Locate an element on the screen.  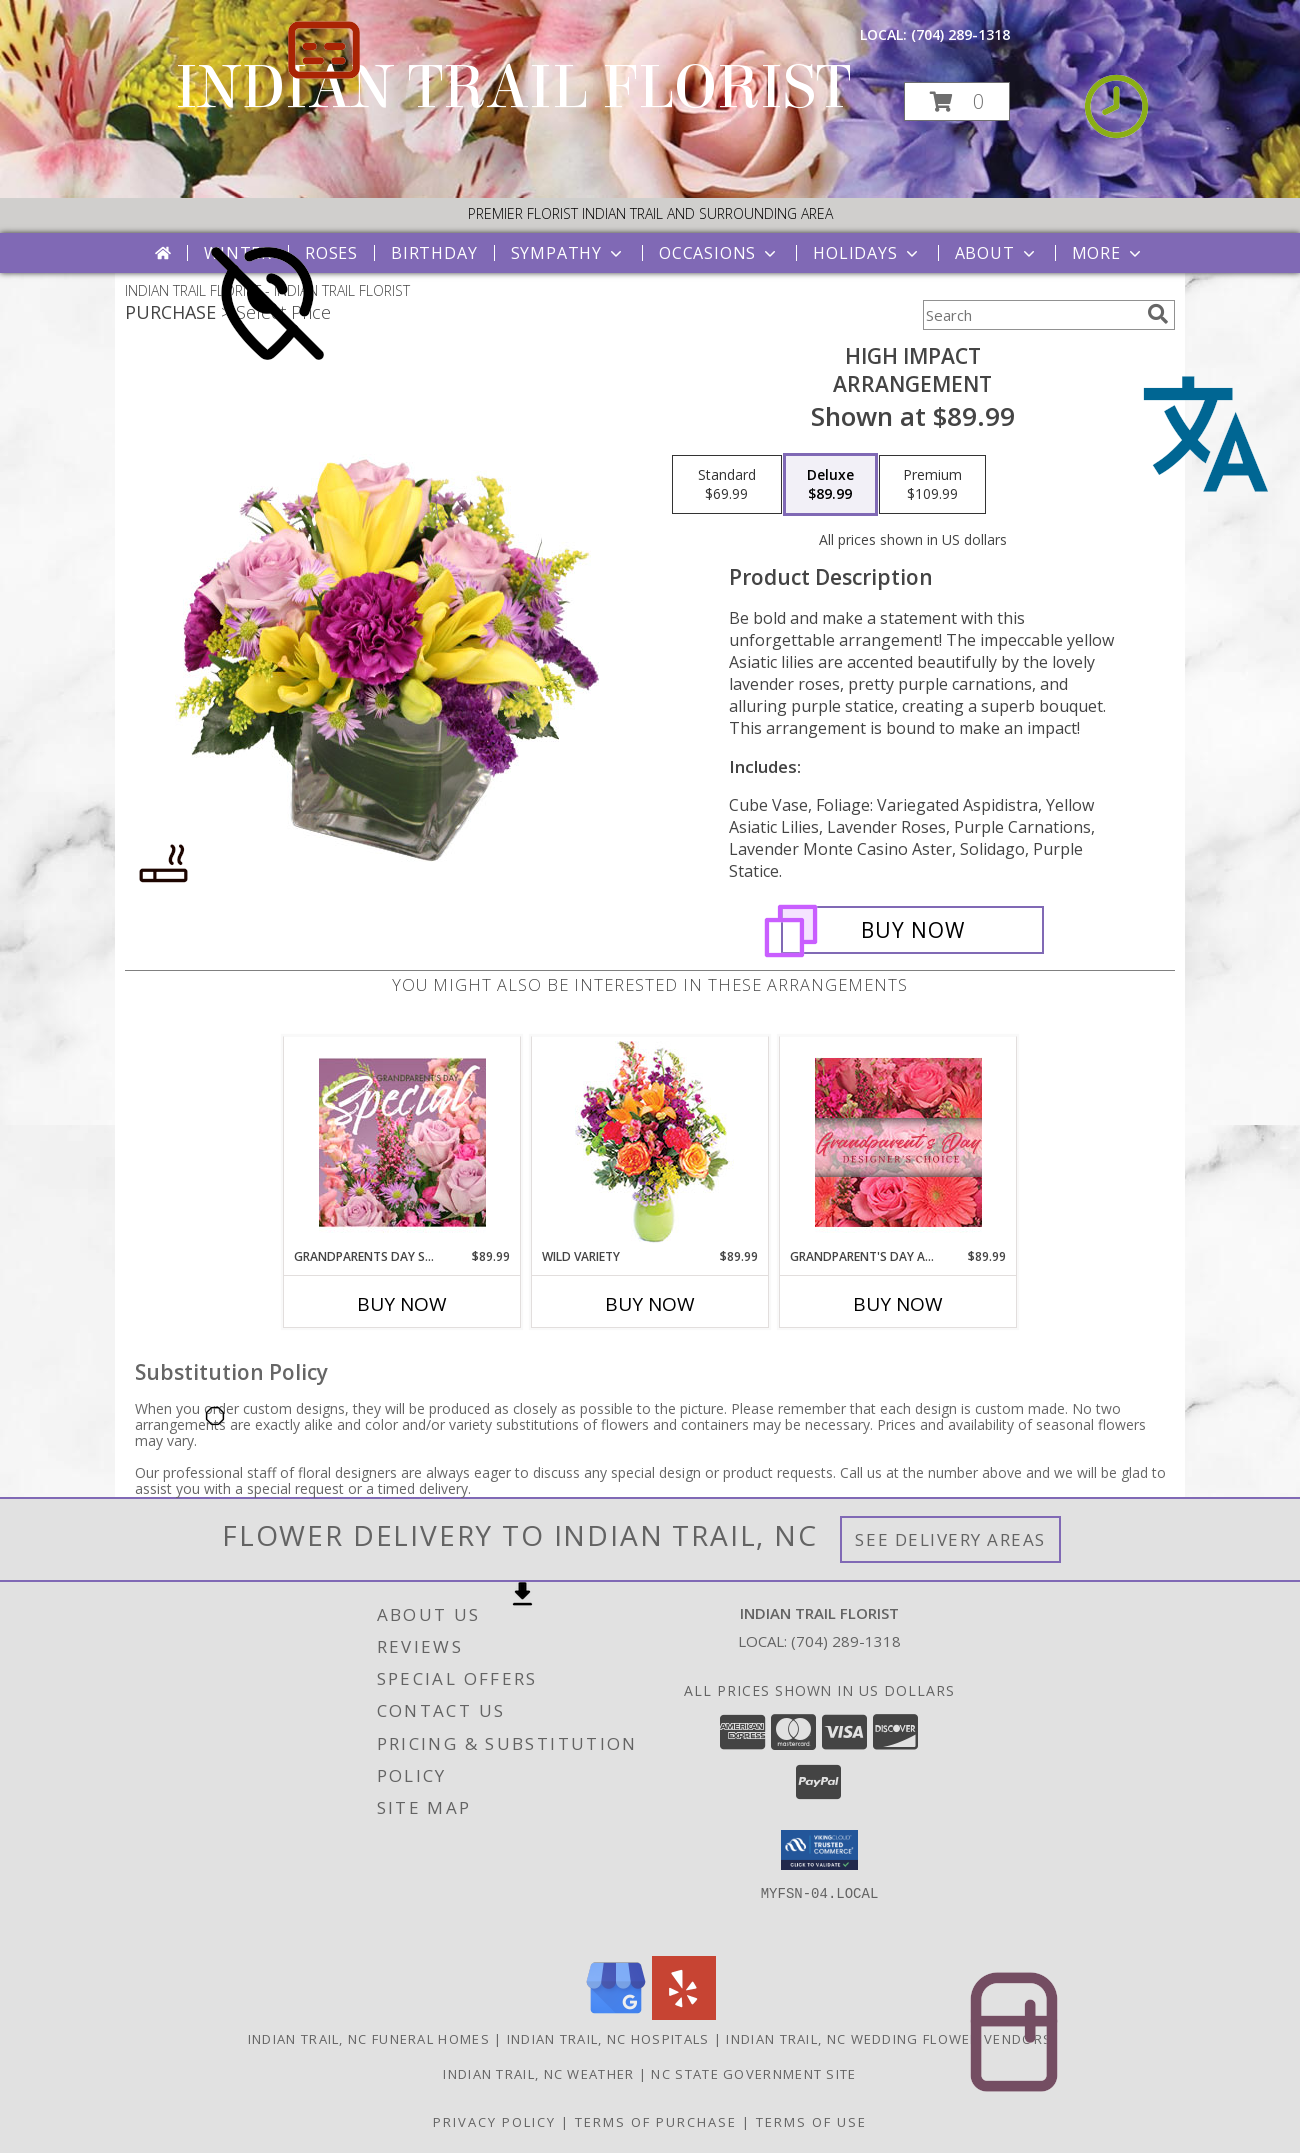
indicates a designated smoking area is located at coordinates (163, 868).